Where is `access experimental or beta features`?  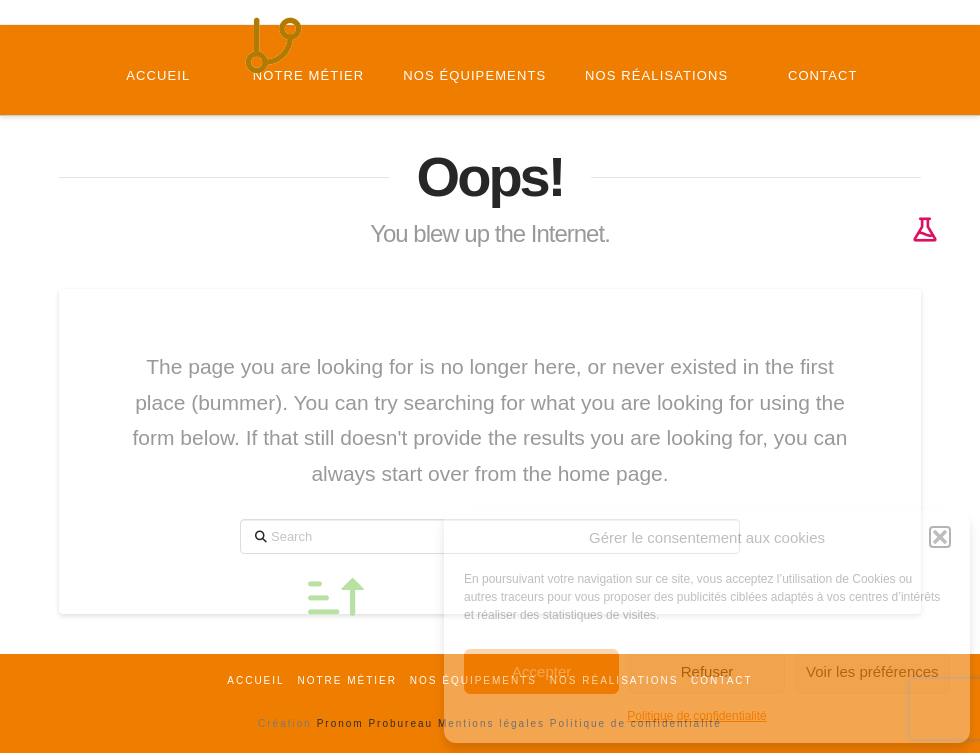 access experimental or beta features is located at coordinates (925, 230).